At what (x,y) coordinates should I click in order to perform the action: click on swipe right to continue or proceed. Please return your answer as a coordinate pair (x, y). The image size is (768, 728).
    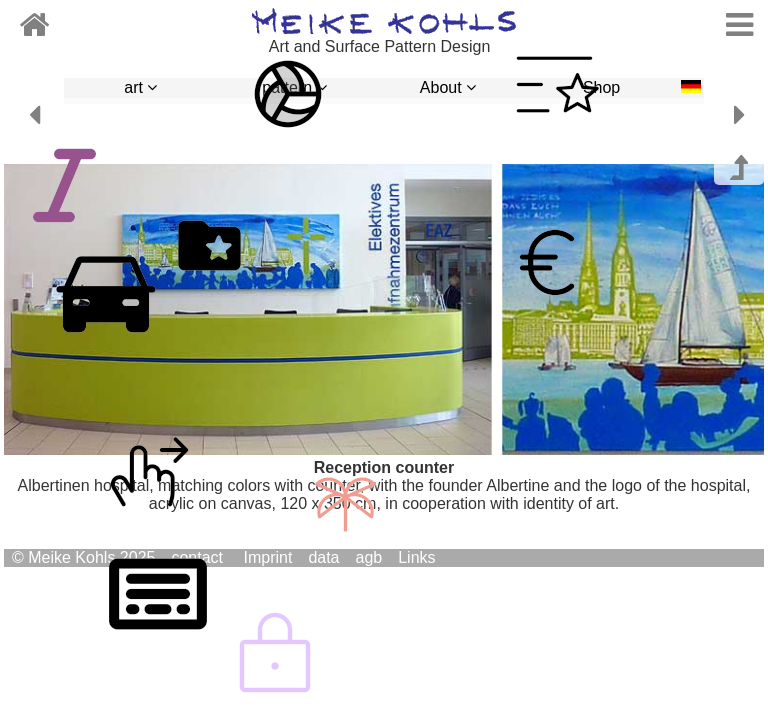
    Looking at the image, I should click on (145, 474).